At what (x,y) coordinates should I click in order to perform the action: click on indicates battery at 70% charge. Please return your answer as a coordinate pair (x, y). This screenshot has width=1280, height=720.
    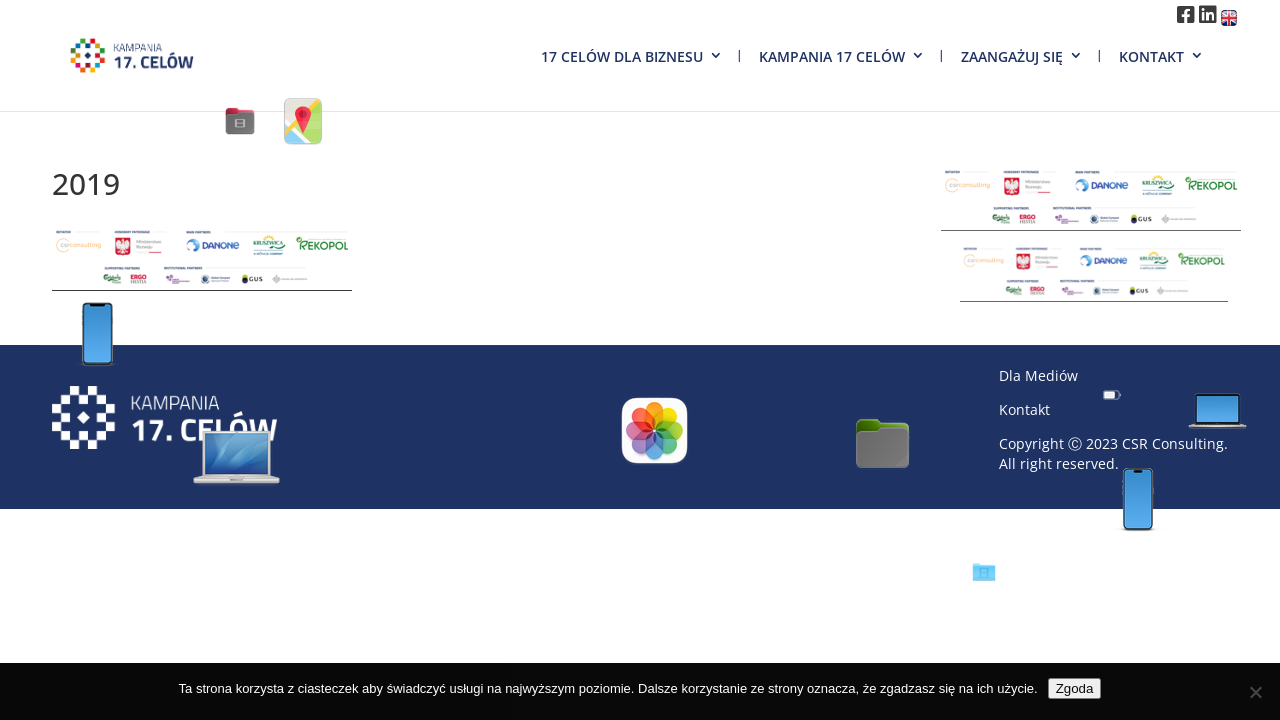
    Looking at the image, I should click on (1112, 395).